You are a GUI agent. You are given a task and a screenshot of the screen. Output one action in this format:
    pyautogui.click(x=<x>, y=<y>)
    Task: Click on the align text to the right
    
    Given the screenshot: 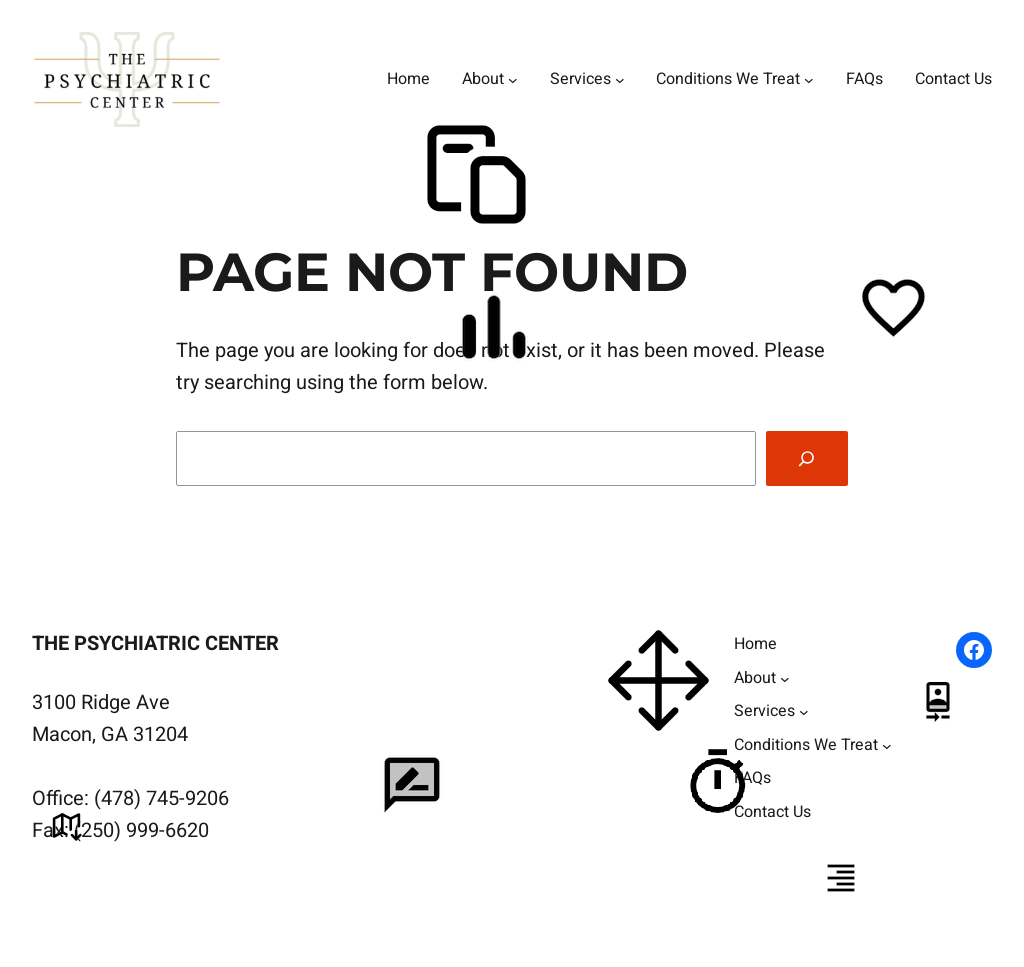 What is the action you would take?
    pyautogui.click(x=841, y=878)
    